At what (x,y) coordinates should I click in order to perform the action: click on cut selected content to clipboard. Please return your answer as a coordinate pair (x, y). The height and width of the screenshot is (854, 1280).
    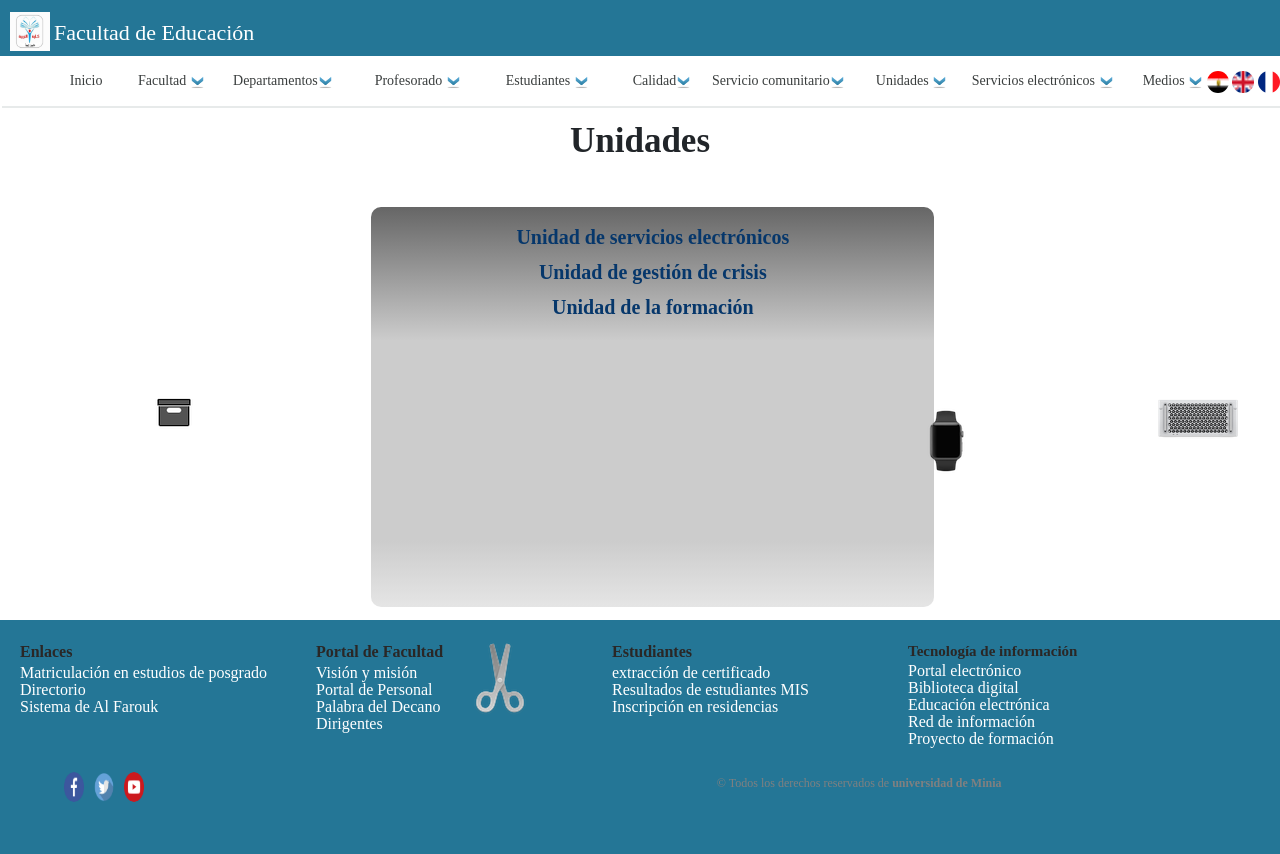
    Looking at the image, I should click on (500, 678).